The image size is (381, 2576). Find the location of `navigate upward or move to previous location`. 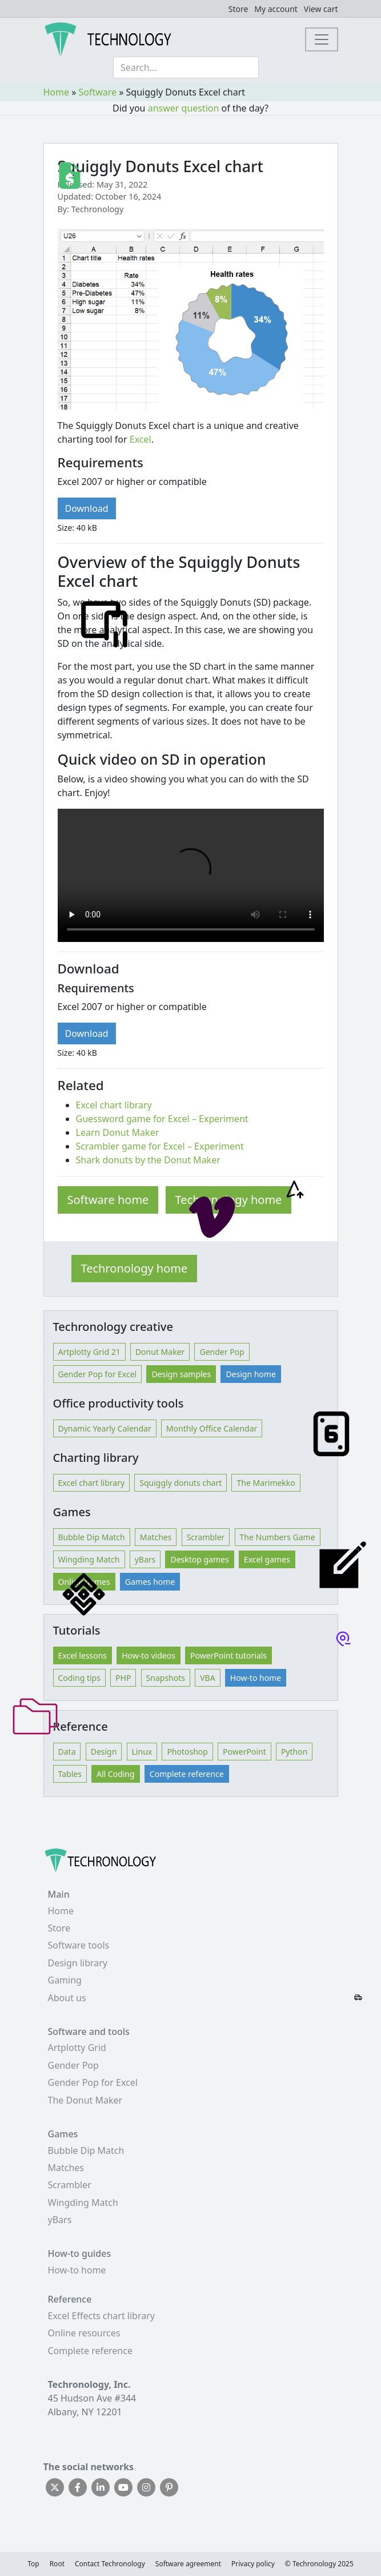

navigate upward or move to previous location is located at coordinates (294, 1189).